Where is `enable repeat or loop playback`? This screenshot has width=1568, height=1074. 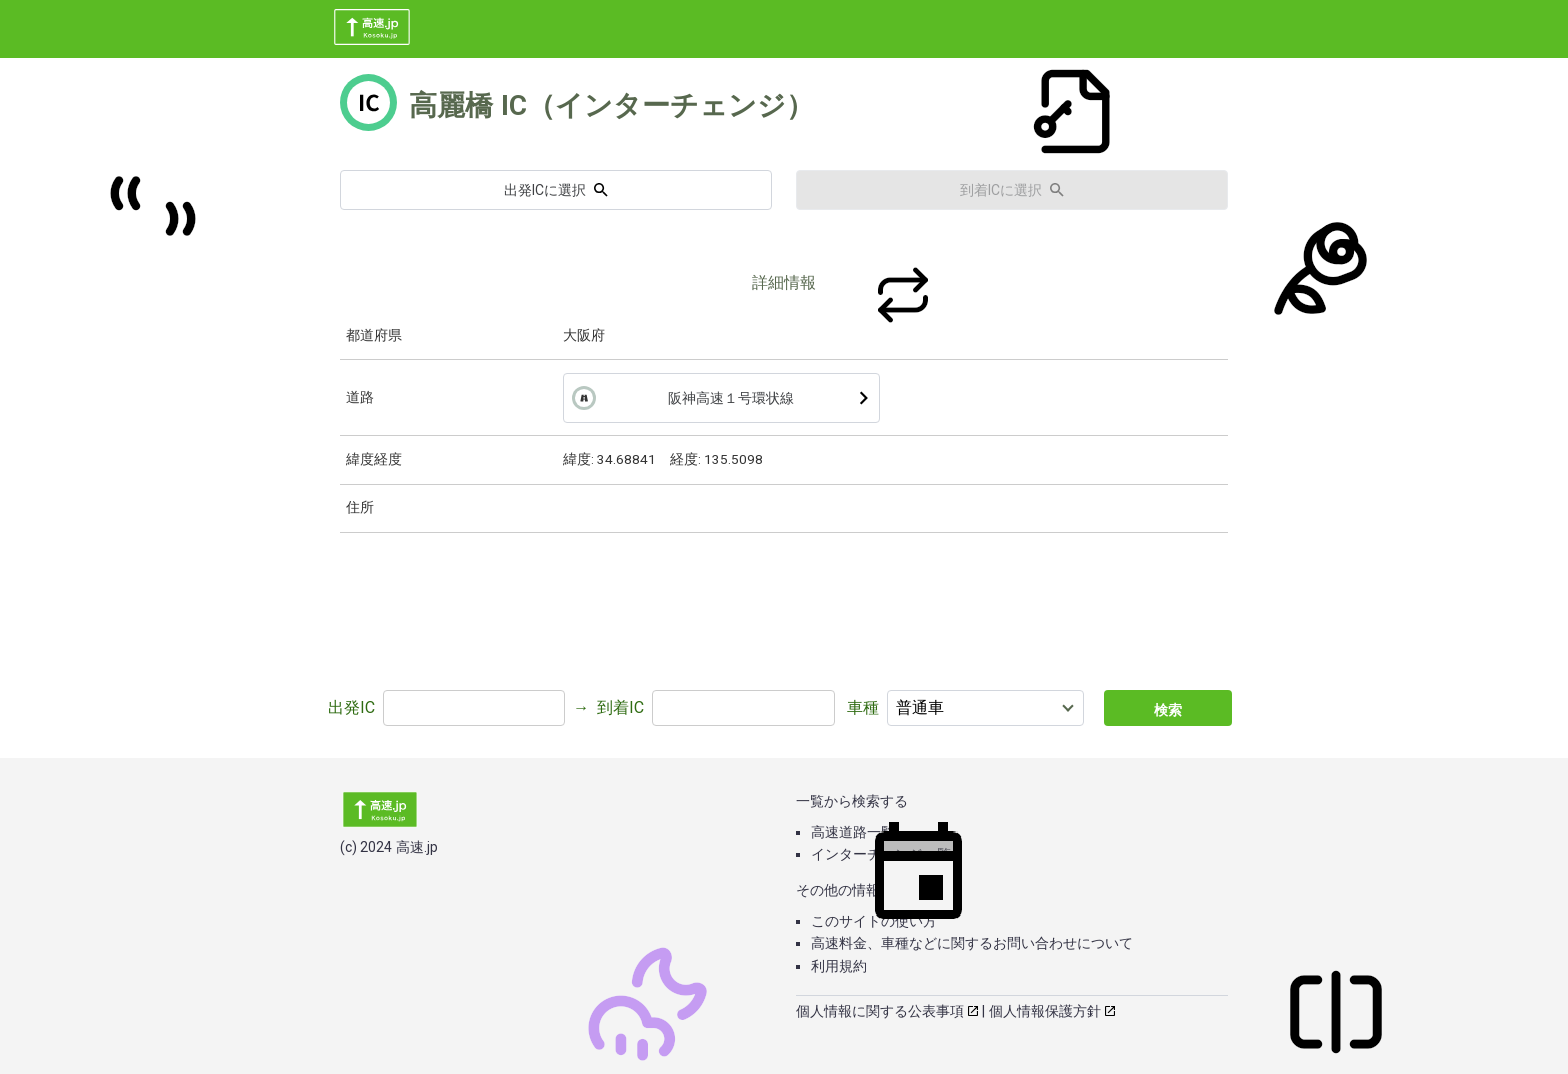
enable repeat or loop playback is located at coordinates (903, 295).